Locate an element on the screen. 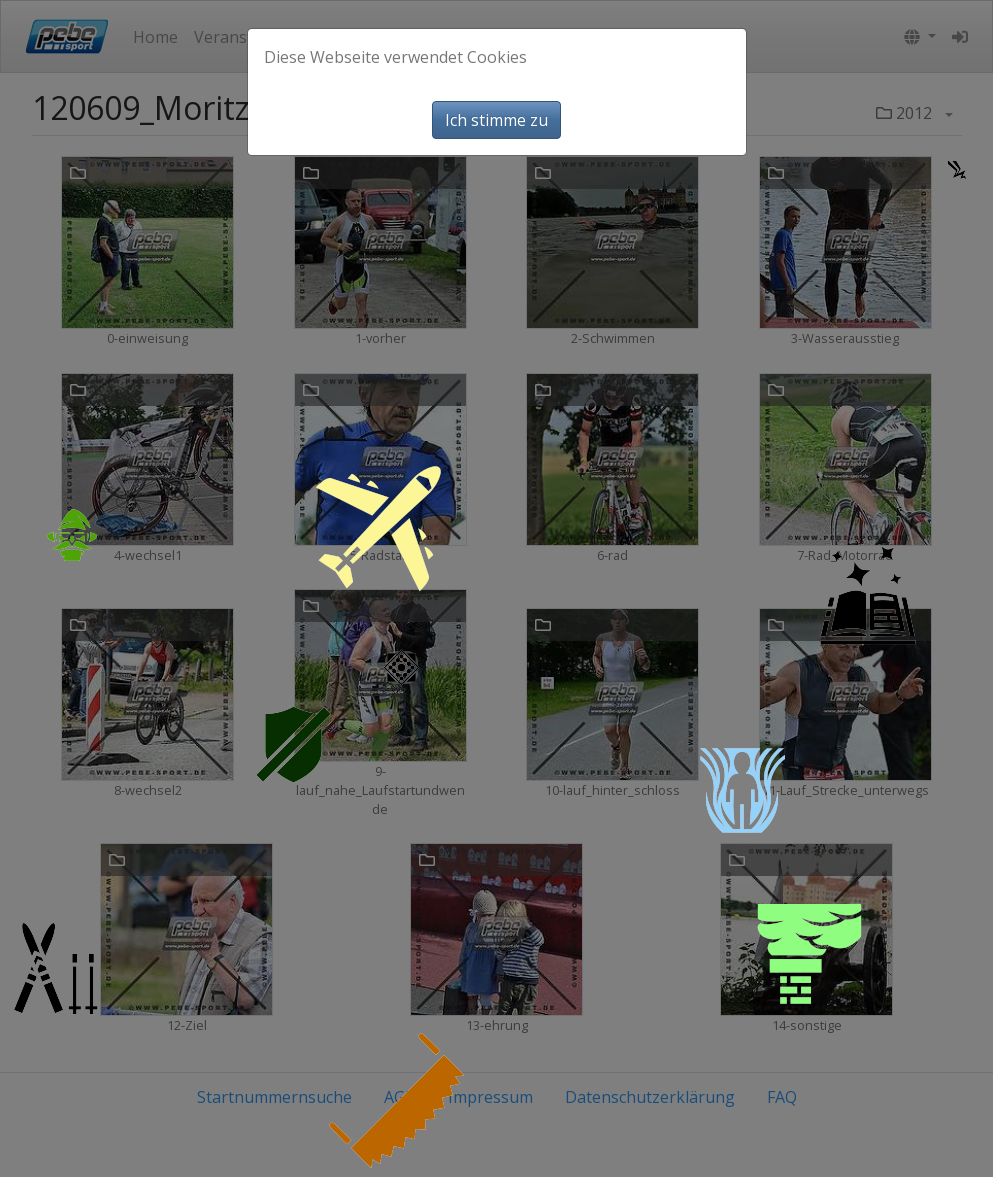 The width and height of the screenshot is (993, 1177). activate focus mode or concentration boost is located at coordinates (957, 170).